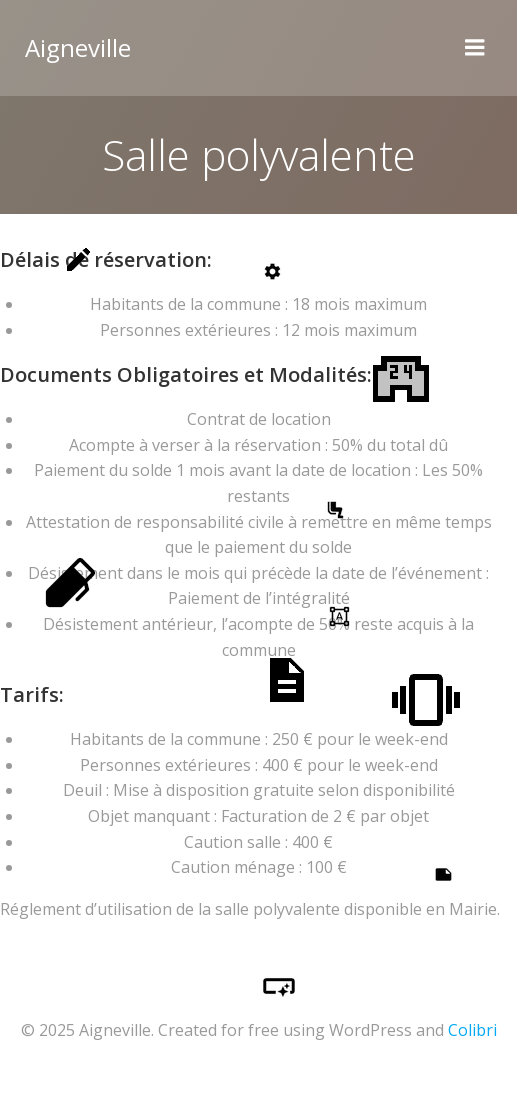 The width and height of the screenshot is (517, 1094). I want to click on toggle vibration mode on or off, so click(426, 700).